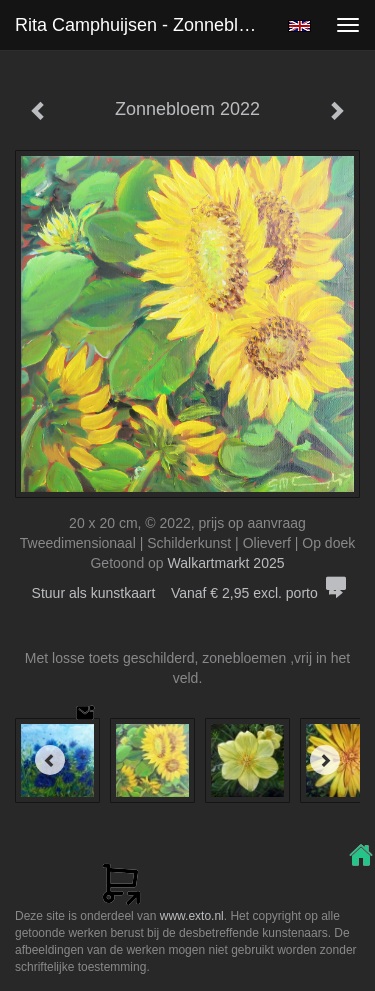 The image size is (375, 991). Describe the element at coordinates (85, 713) in the screenshot. I see `indicates new unread email` at that location.